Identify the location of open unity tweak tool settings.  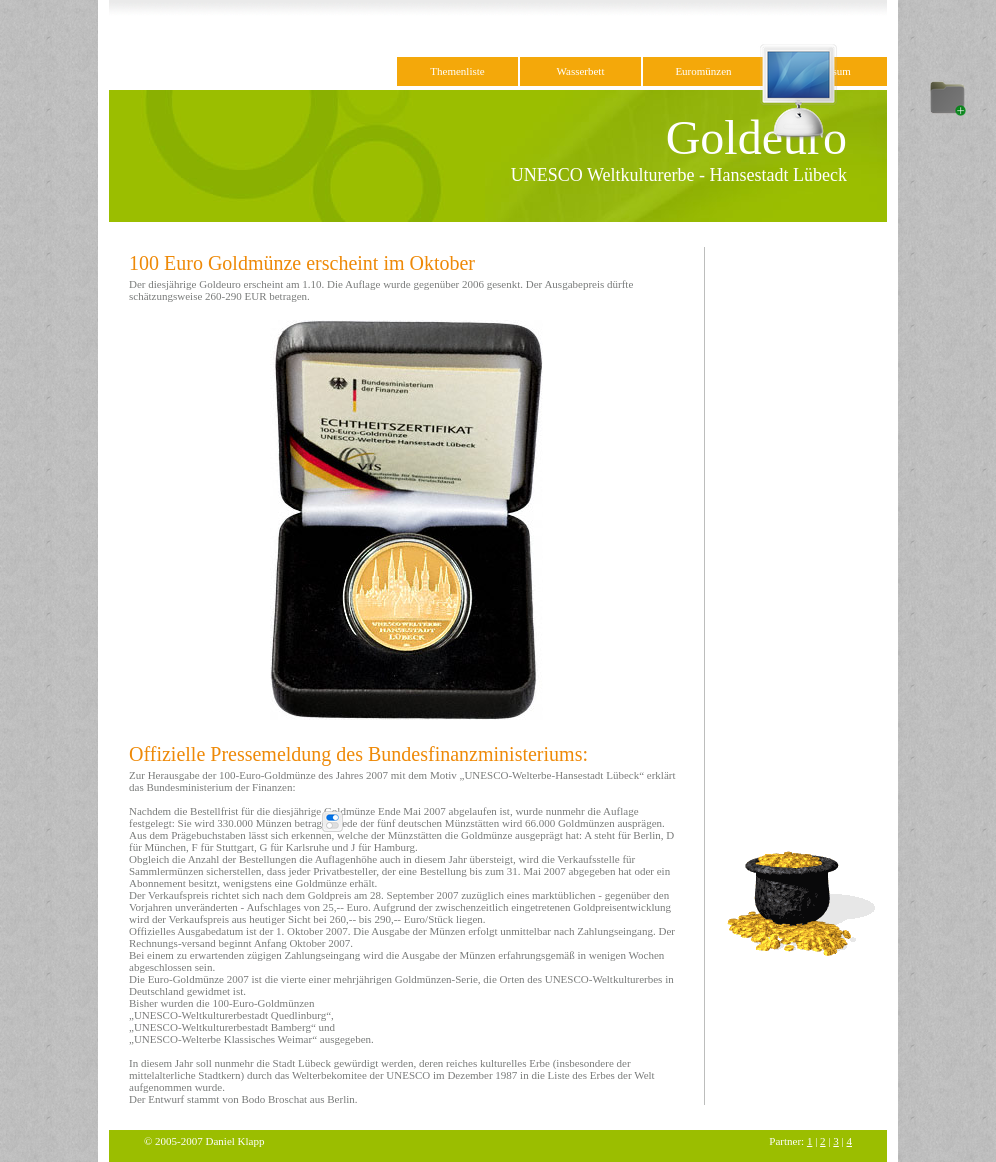
(332, 821).